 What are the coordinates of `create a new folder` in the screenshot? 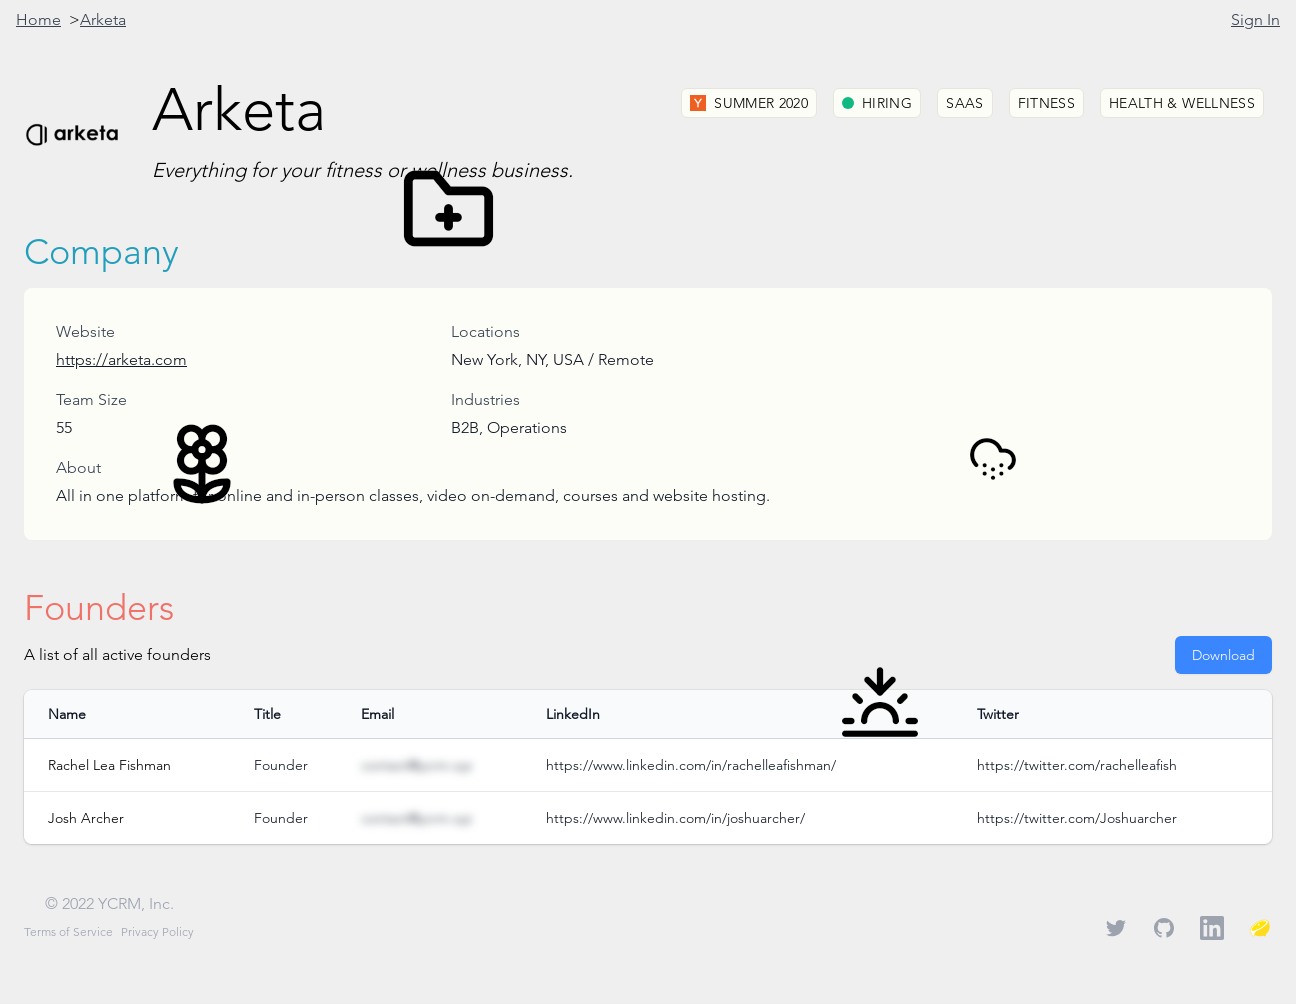 It's located at (448, 208).